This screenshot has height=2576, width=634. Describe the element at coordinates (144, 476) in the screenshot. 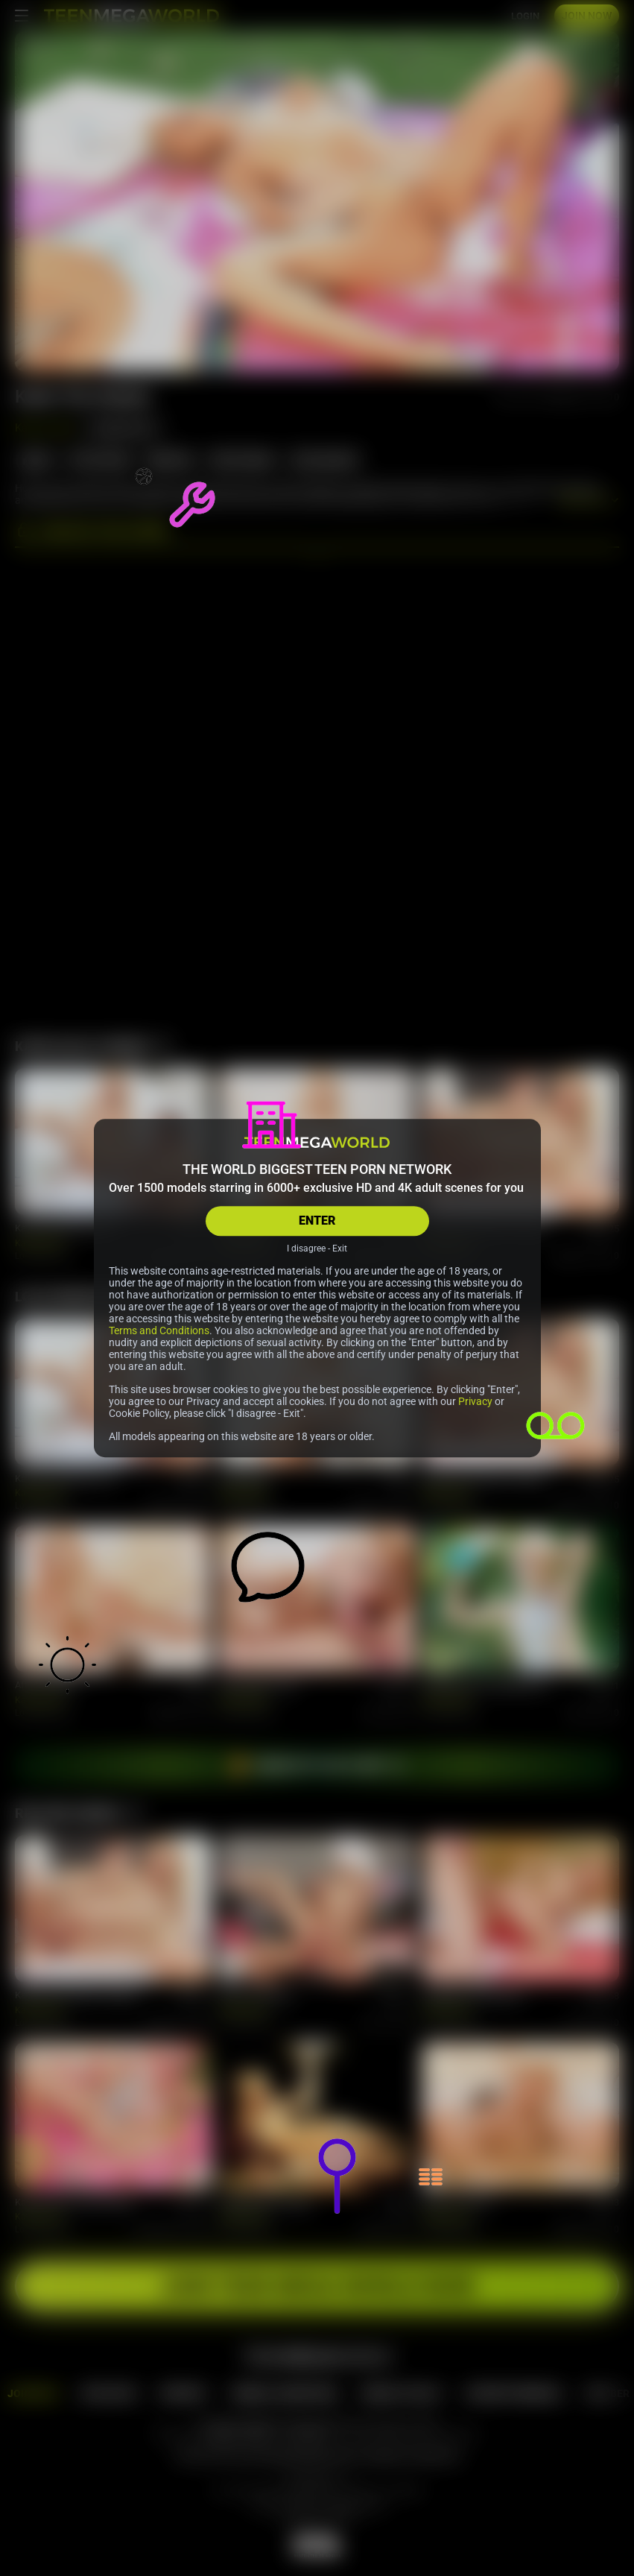

I see `view dribbble profile or portfolio` at that location.